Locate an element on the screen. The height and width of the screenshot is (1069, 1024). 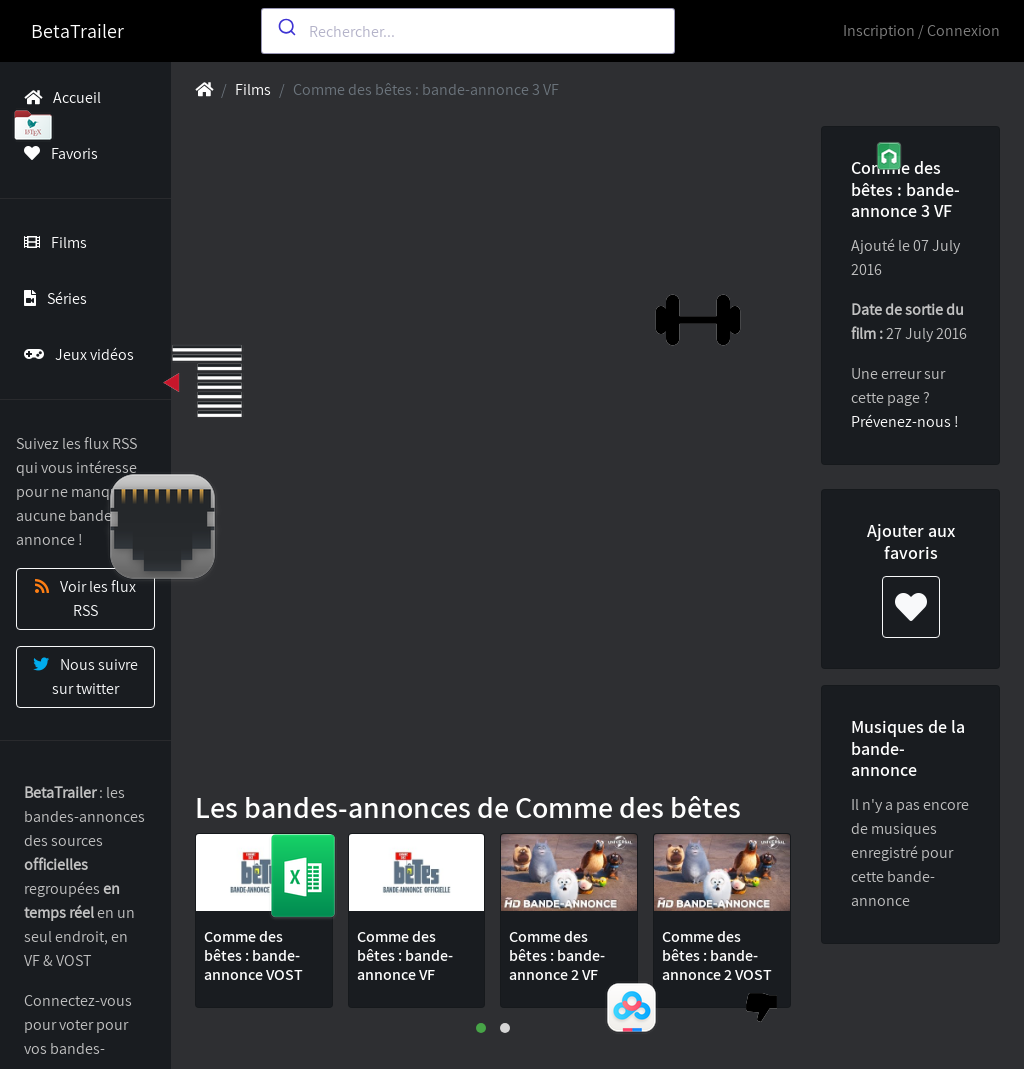
access workout or fitness features is located at coordinates (698, 320).